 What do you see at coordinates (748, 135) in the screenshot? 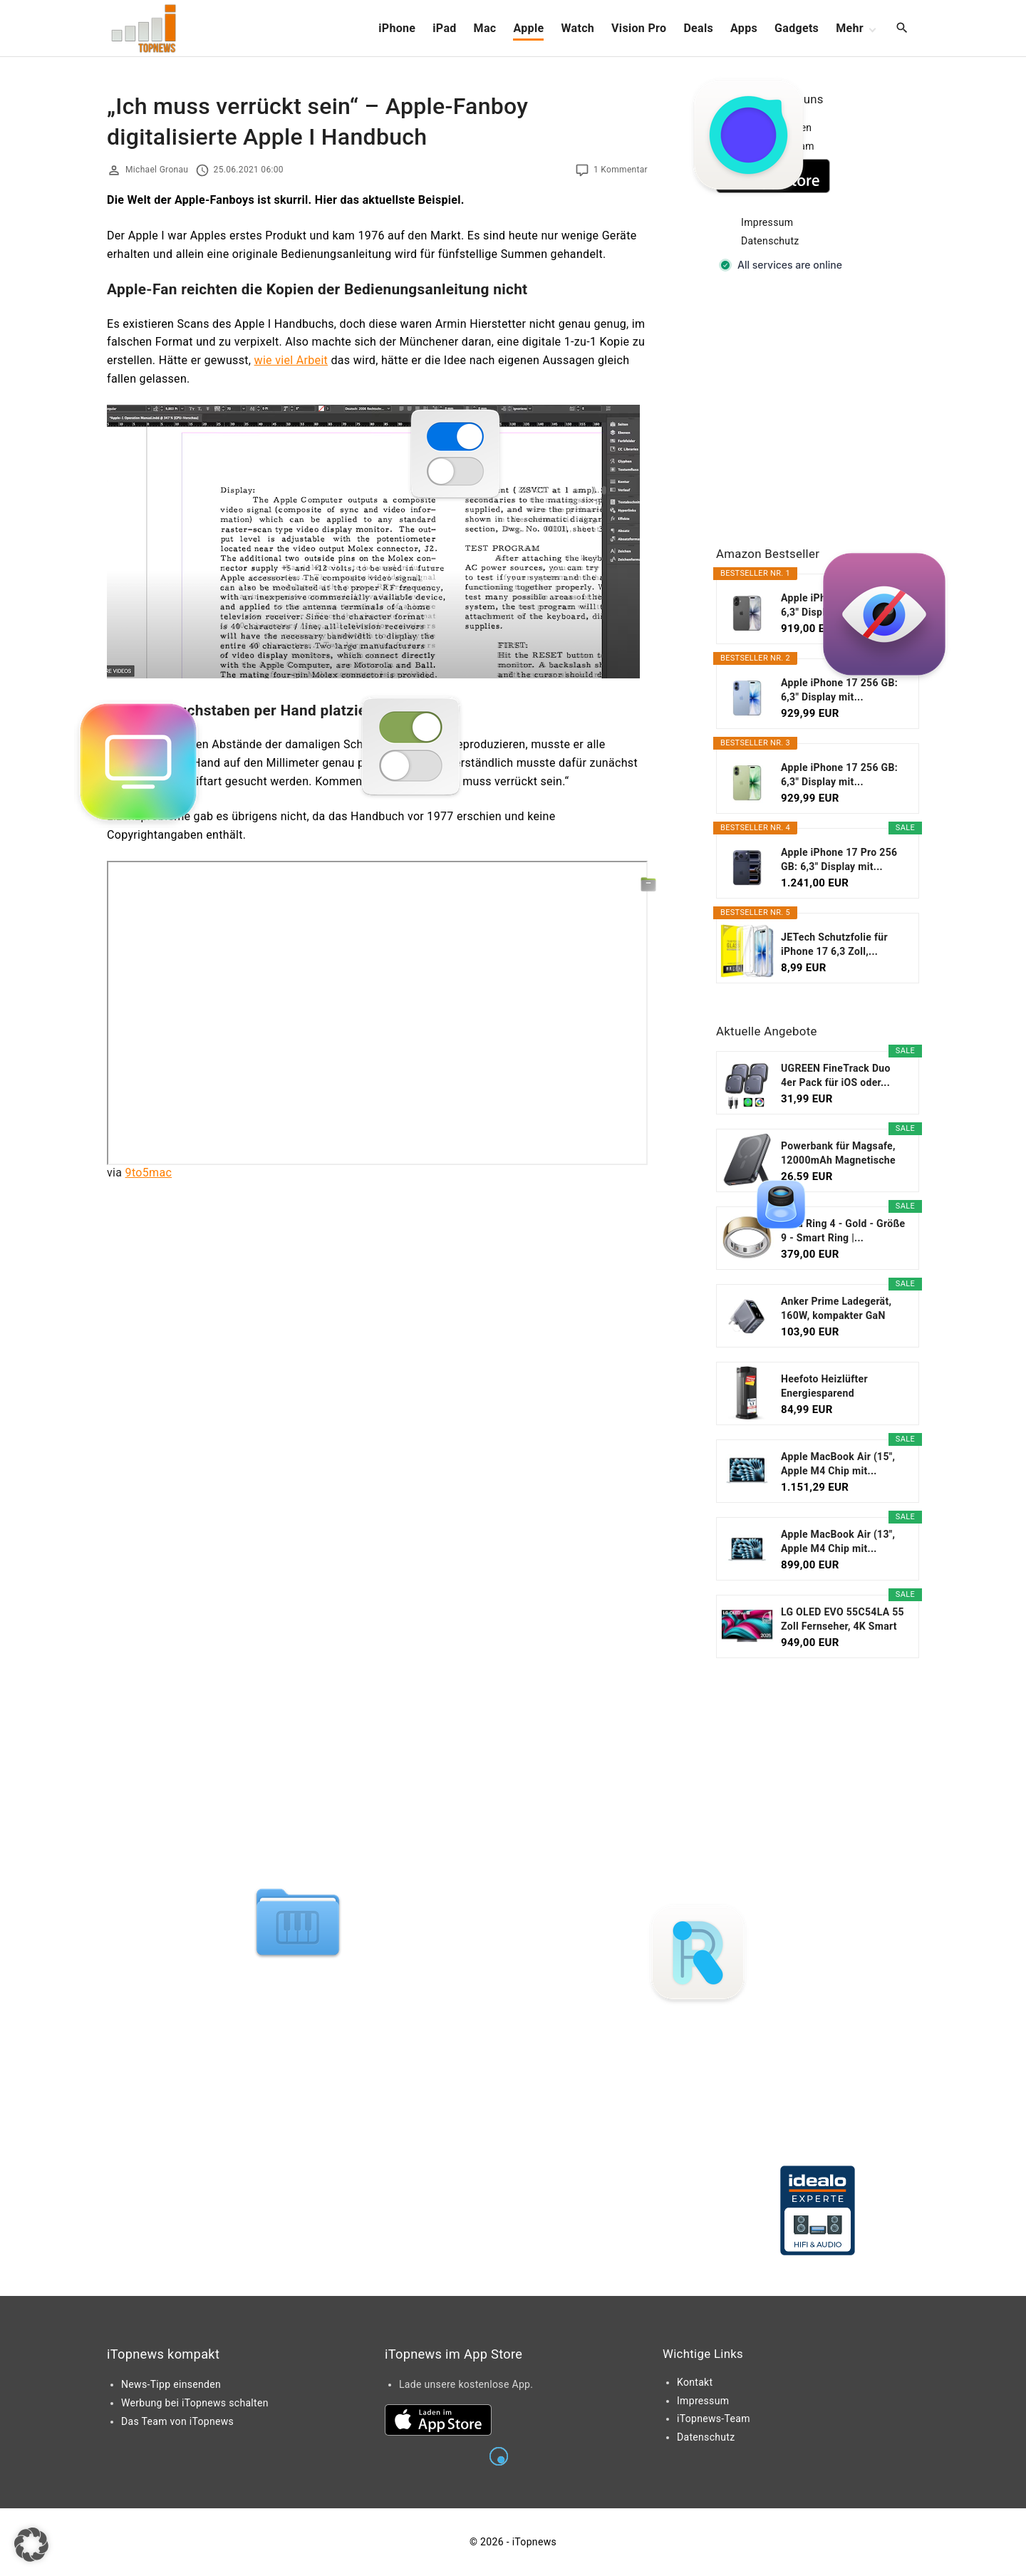
I see `open mercury browser app` at bounding box center [748, 135].